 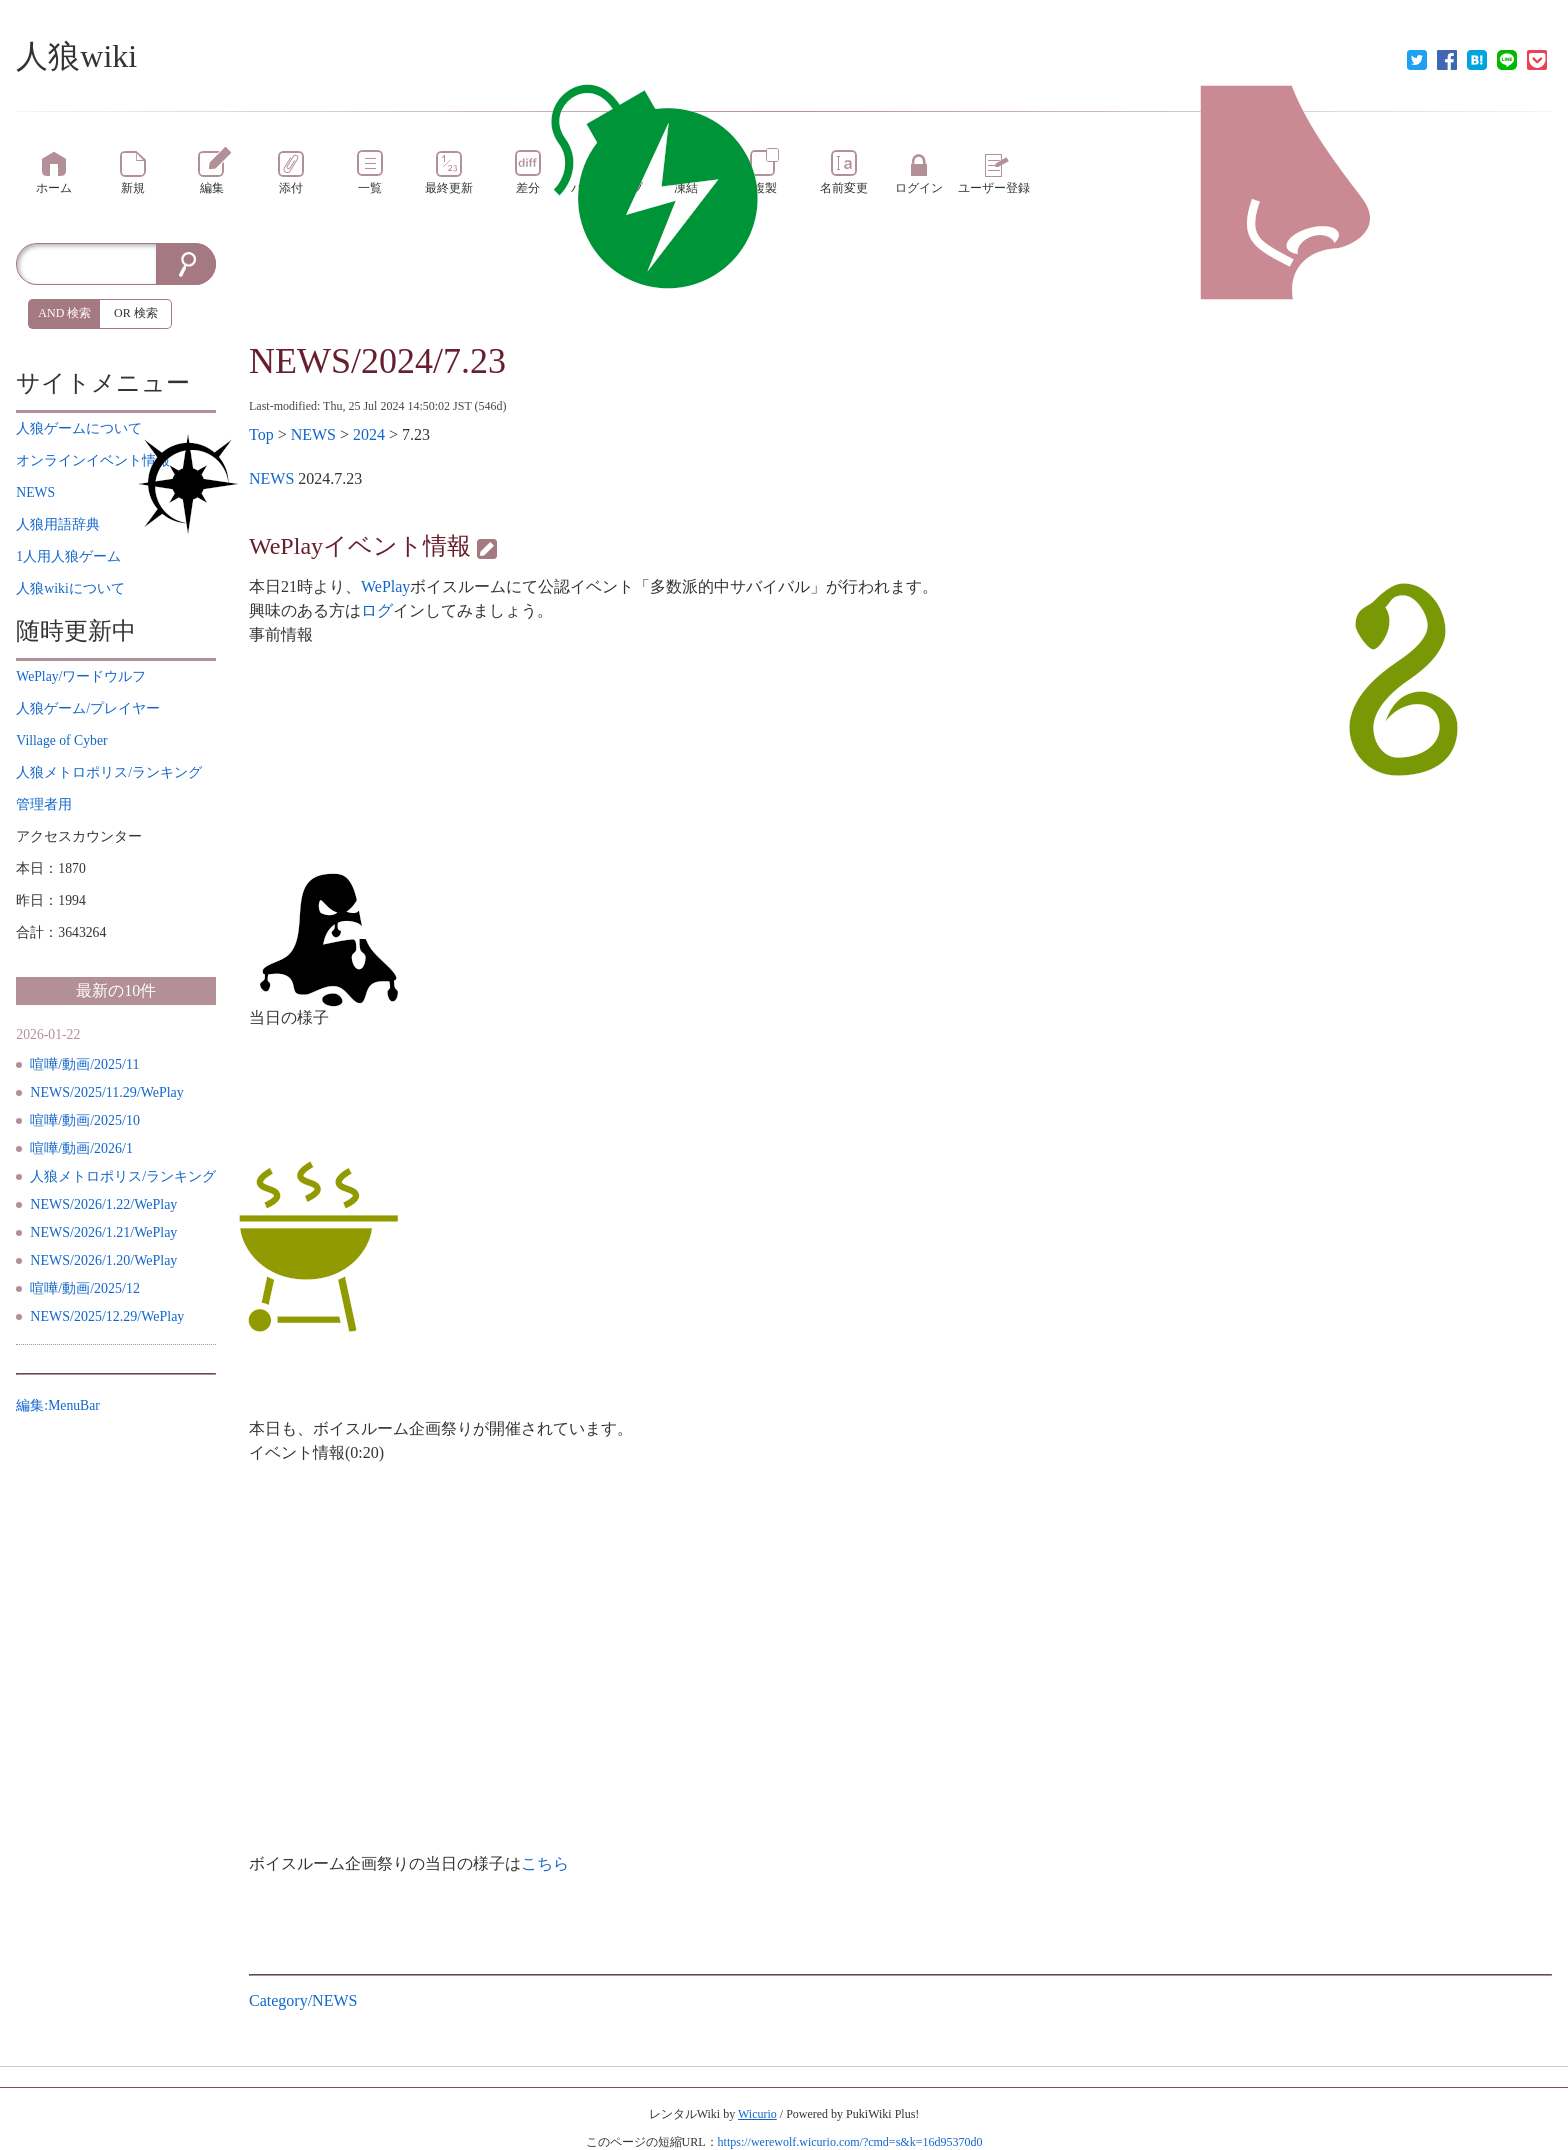 What do you see at coordinates (329, 940) in the screenshot?
I see `slime enemy or creature in a game interface` at bounding box center [329, 940].